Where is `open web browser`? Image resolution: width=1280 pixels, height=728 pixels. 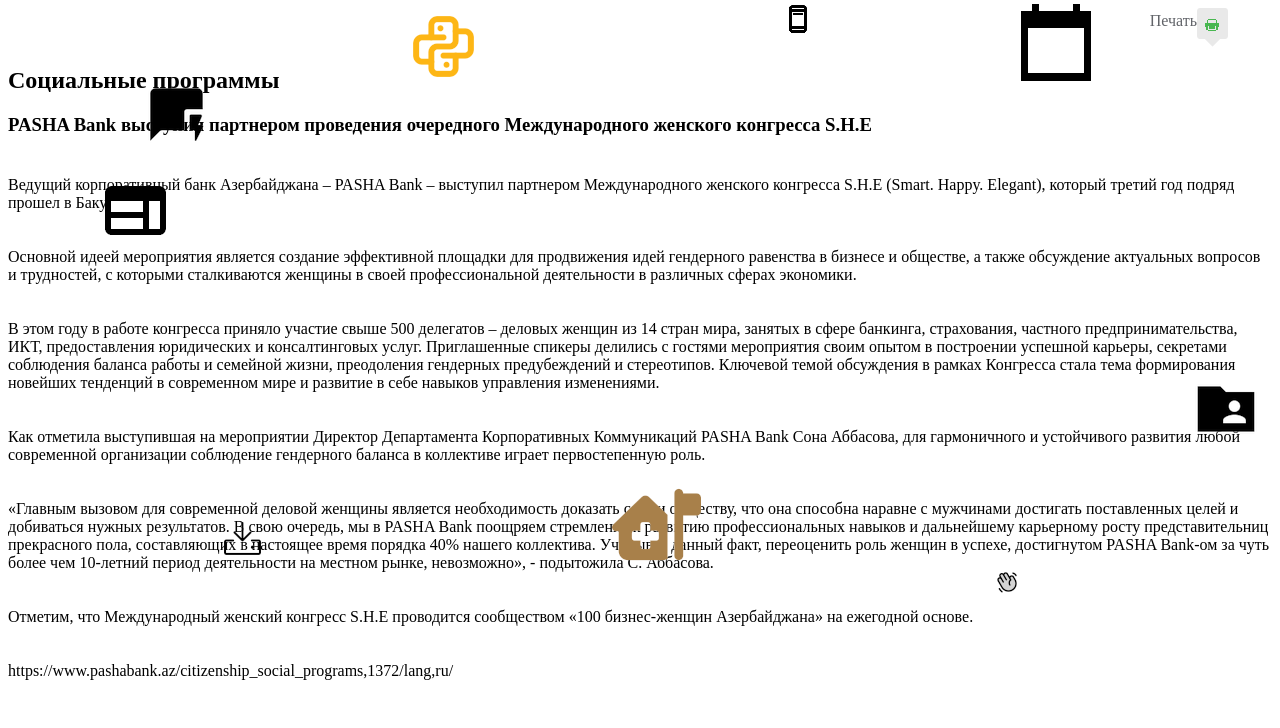
open web browser is located at coordinates (135, 210).